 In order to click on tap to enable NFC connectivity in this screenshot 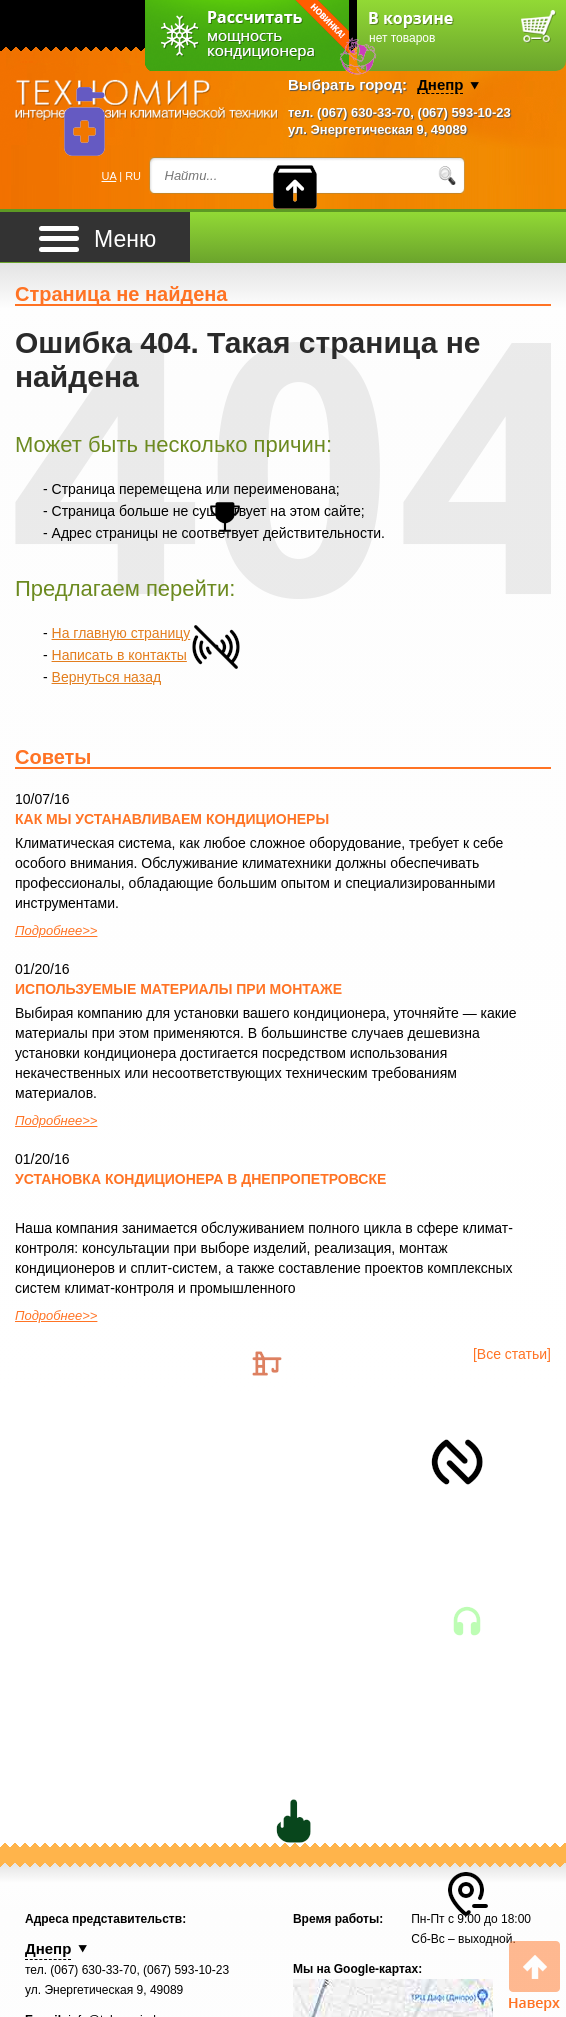, I will do `click(457, 1462)`.